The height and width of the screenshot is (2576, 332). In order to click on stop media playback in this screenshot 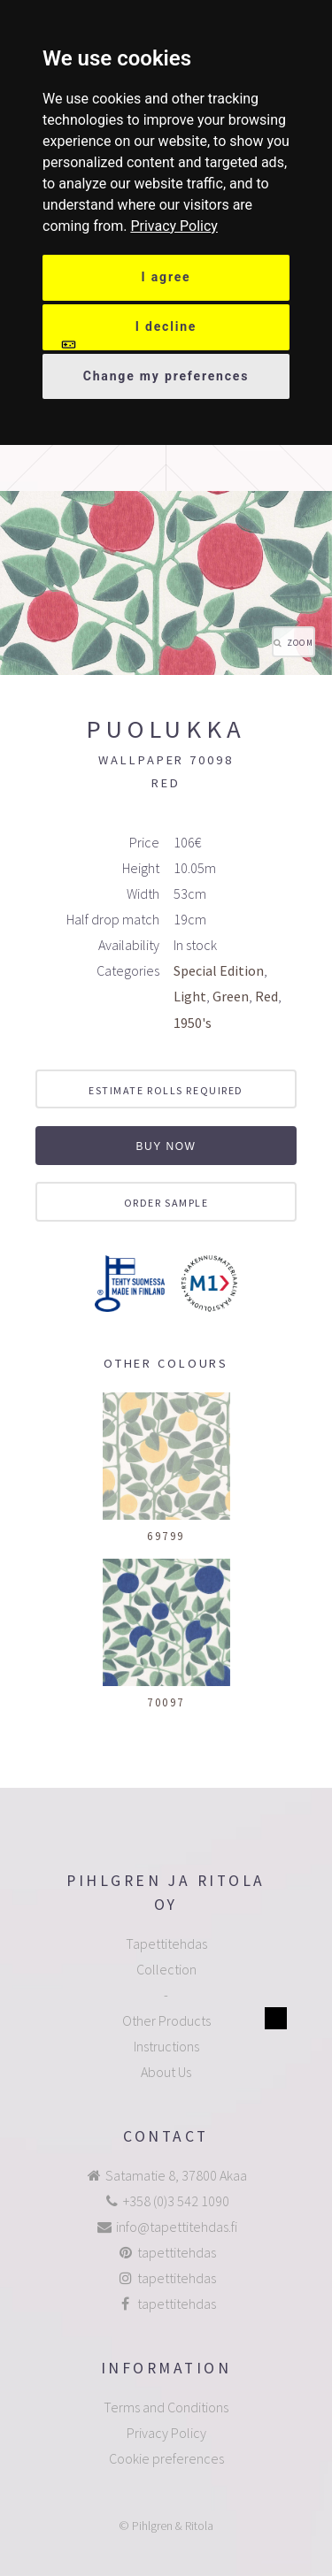, I will do `click(275, 2018)`.